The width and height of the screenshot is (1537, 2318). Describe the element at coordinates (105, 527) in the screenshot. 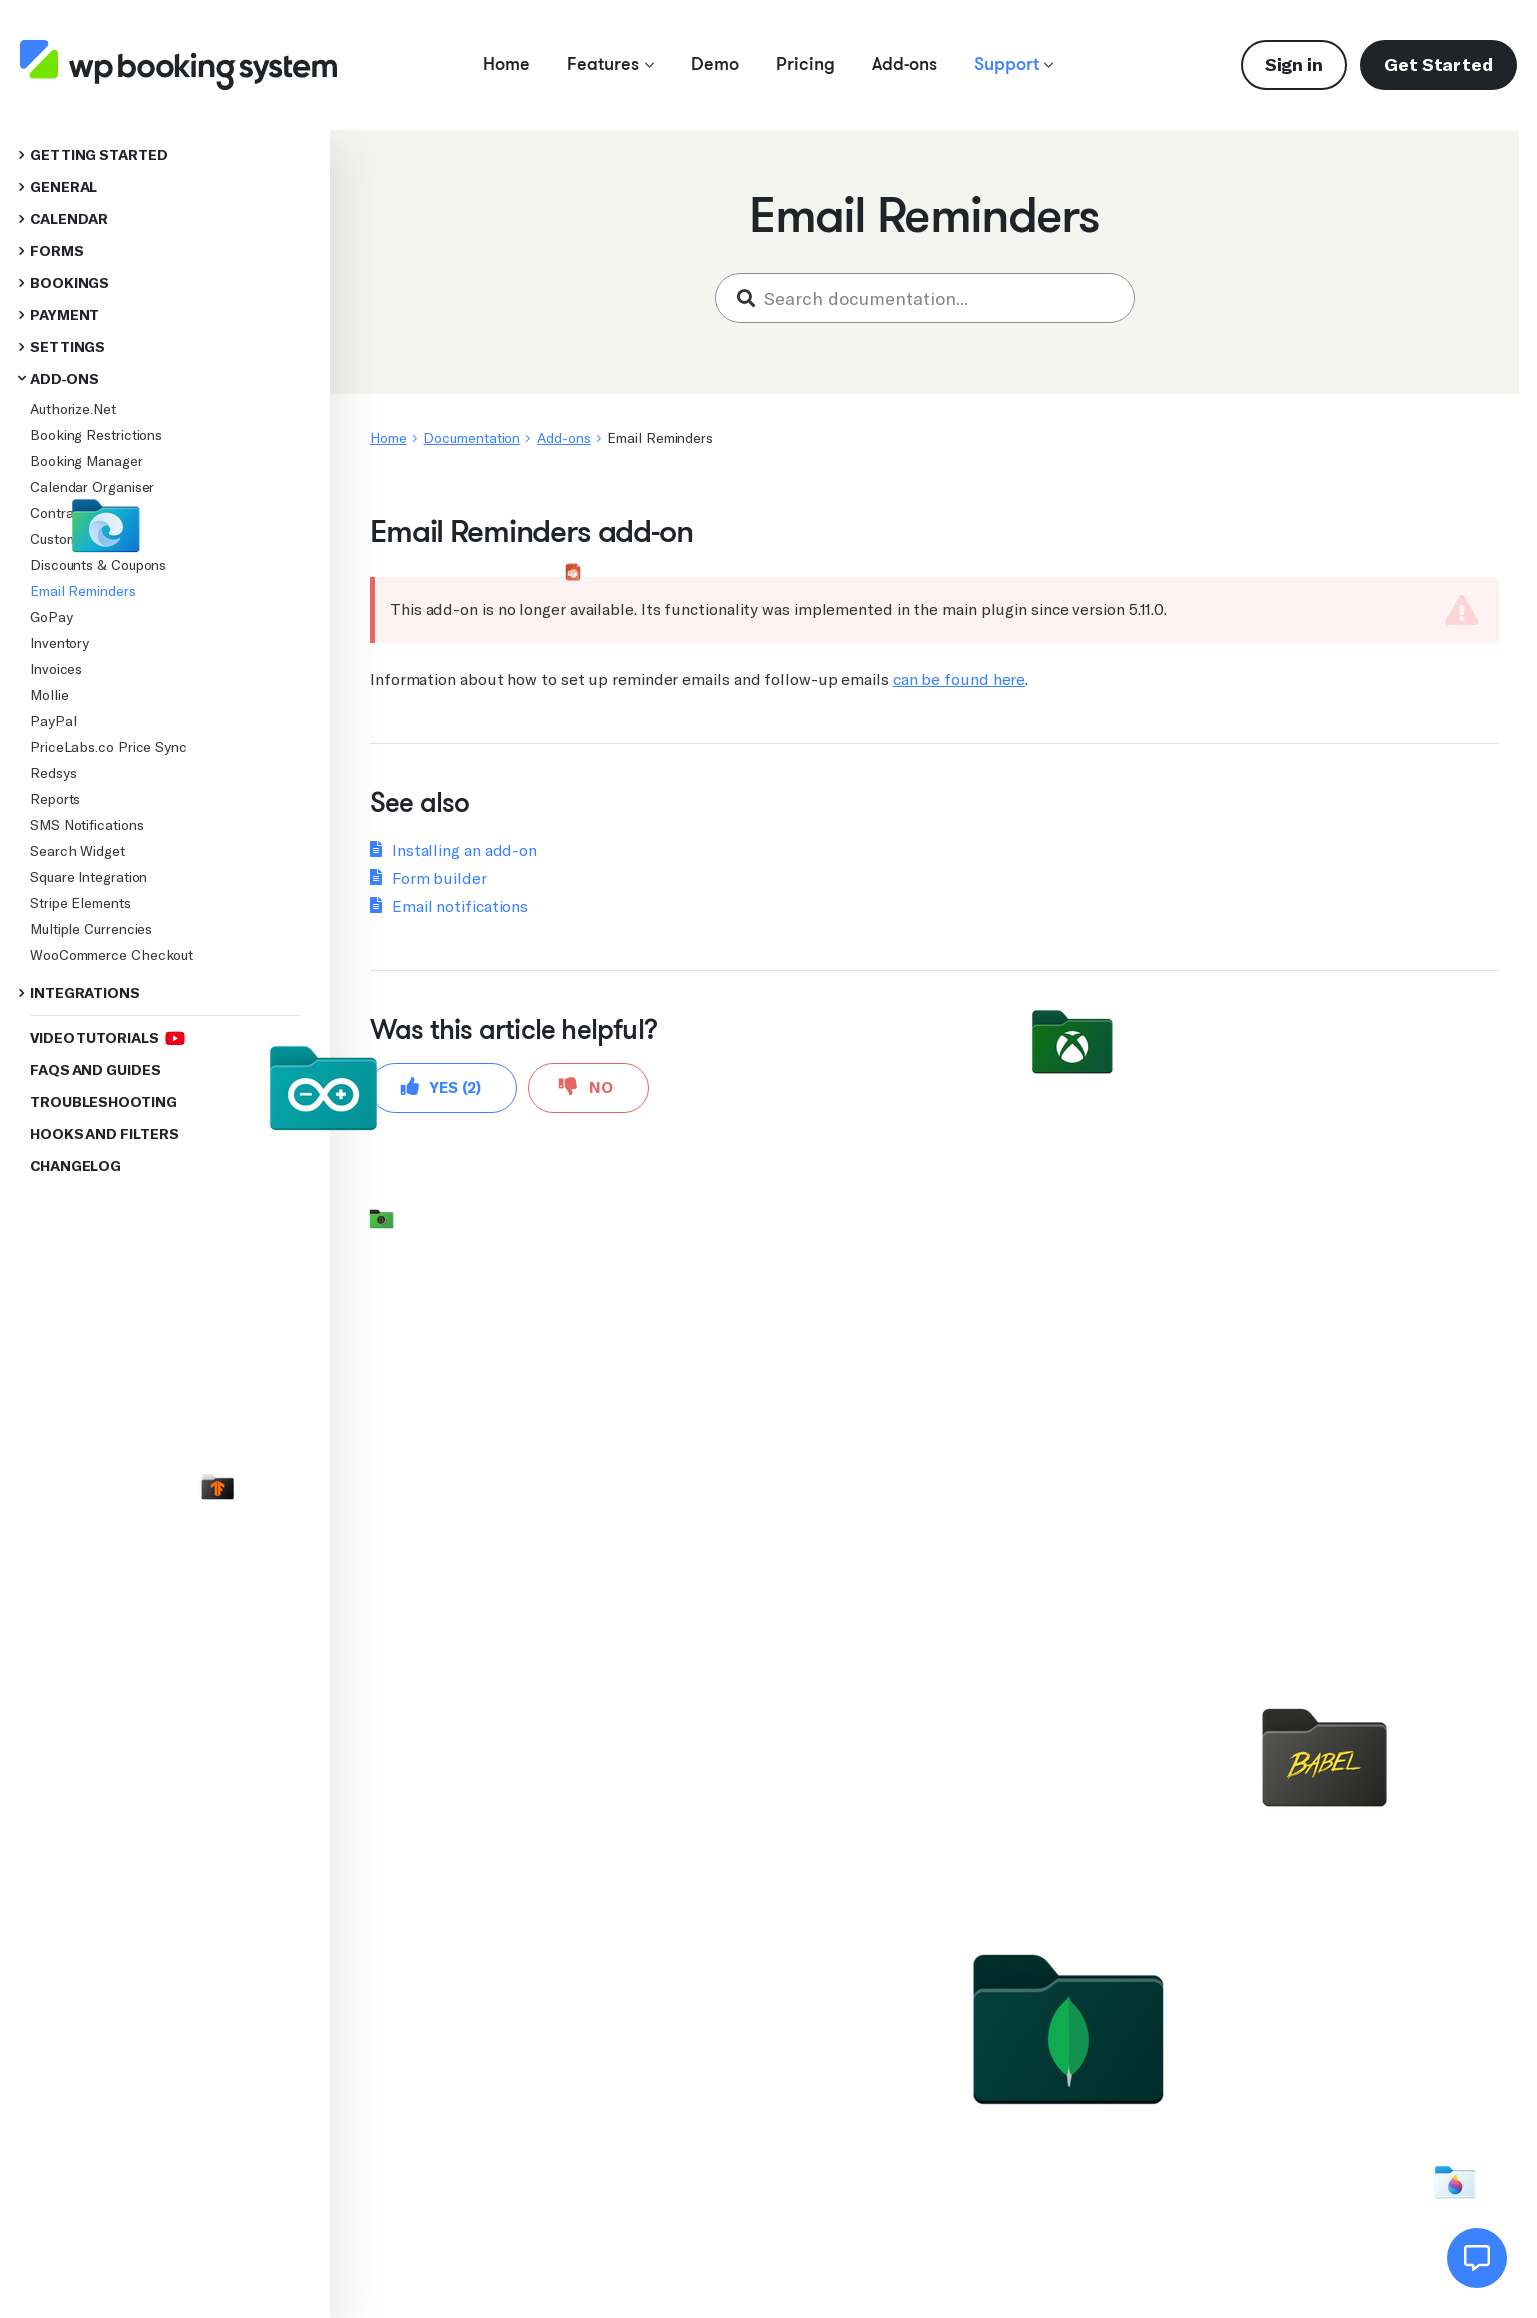

I see `open folder containing Microsoft Edge browser files` at that location.